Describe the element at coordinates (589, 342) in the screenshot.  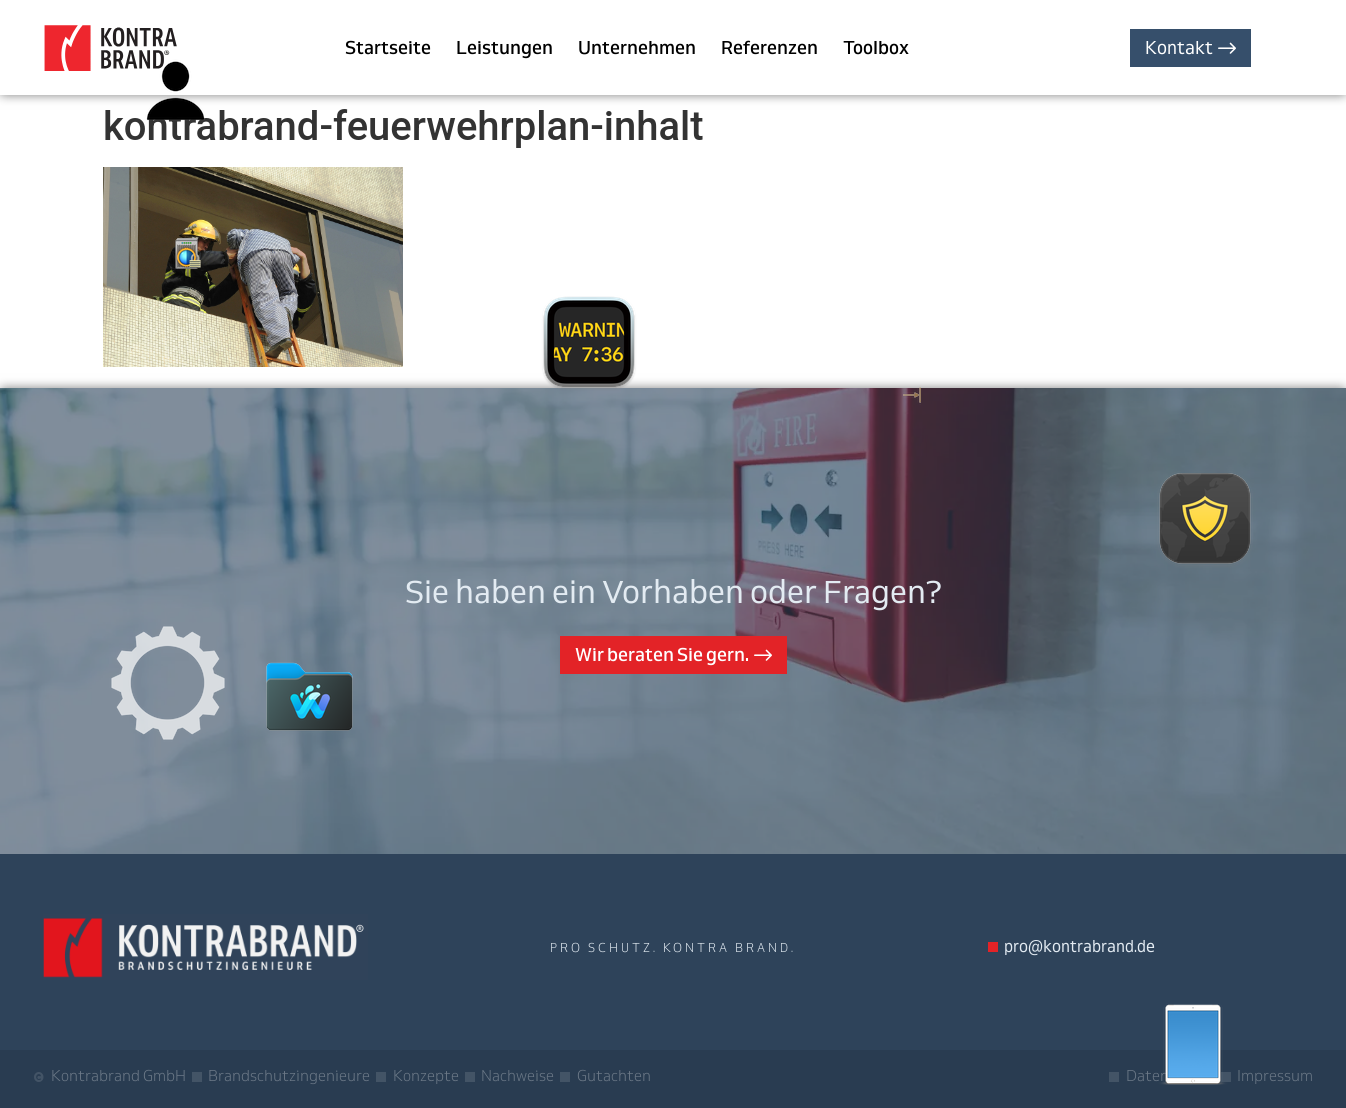
I see `open the console app to view system logs` at that location.